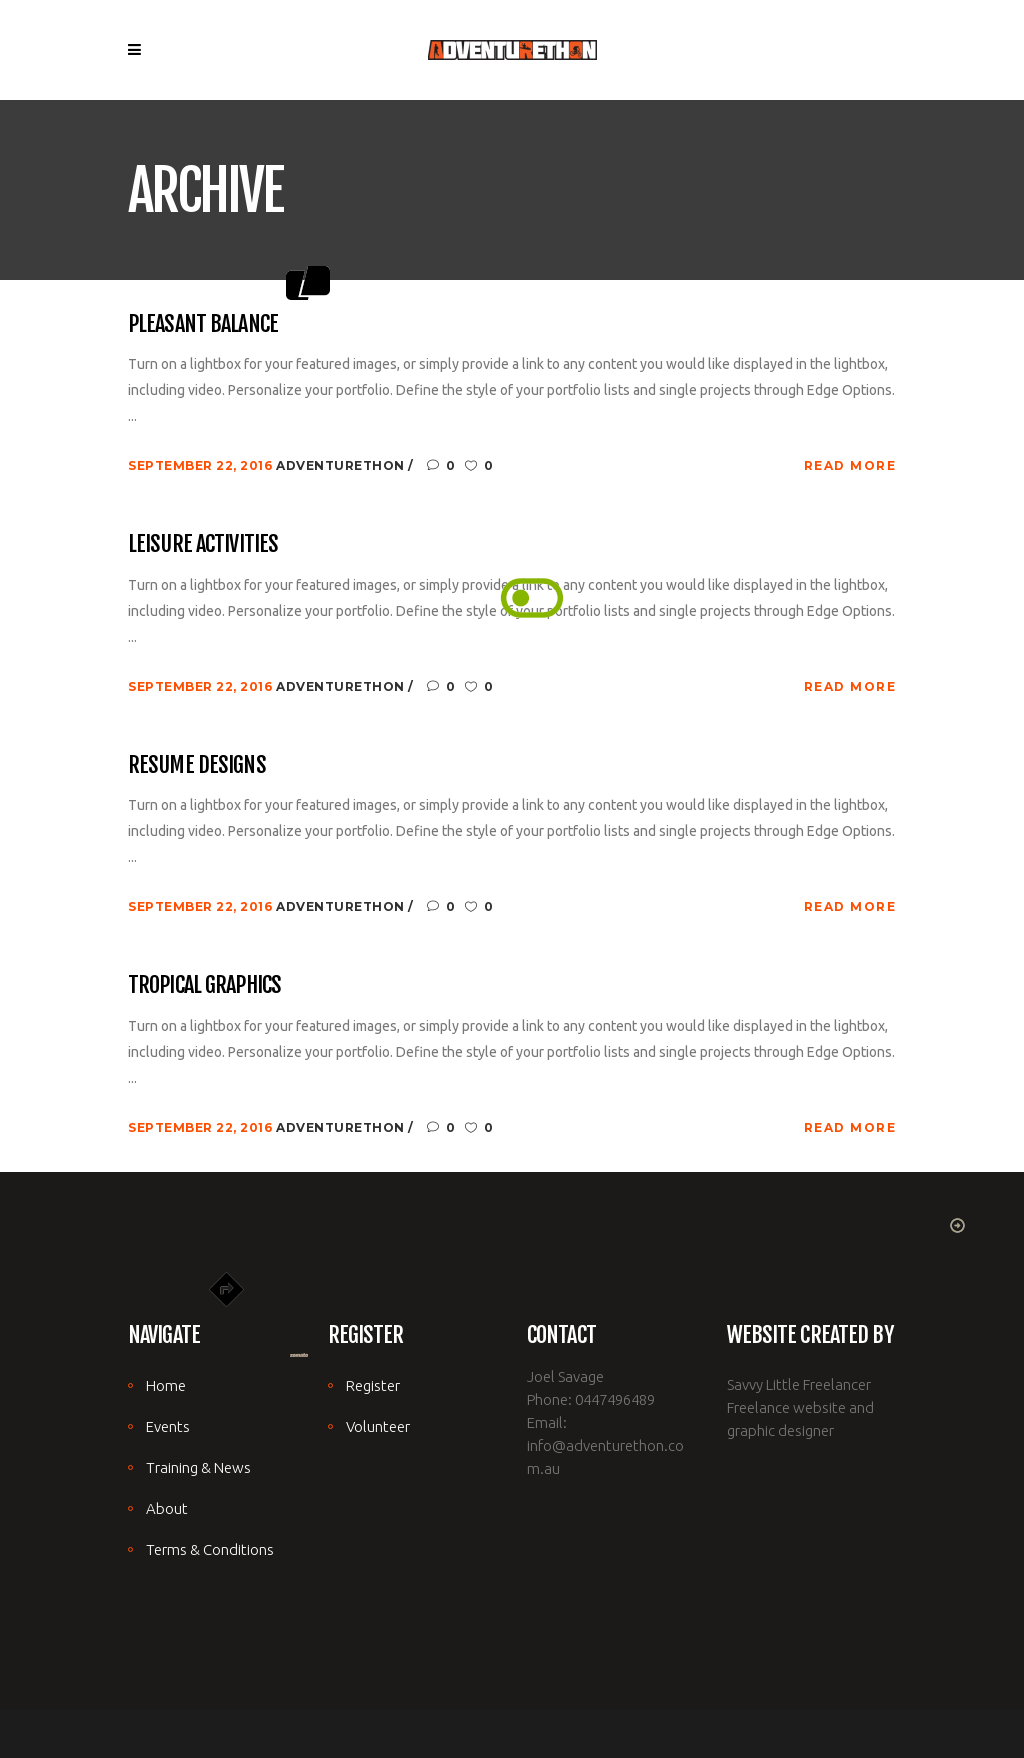 The image size is (1024, 1758). What do you see at coordinates (299, 1355) in the screenshot?
I see `open the Zomato app for food delivery and restaurant discovery` at bounding box center [299, 1355].